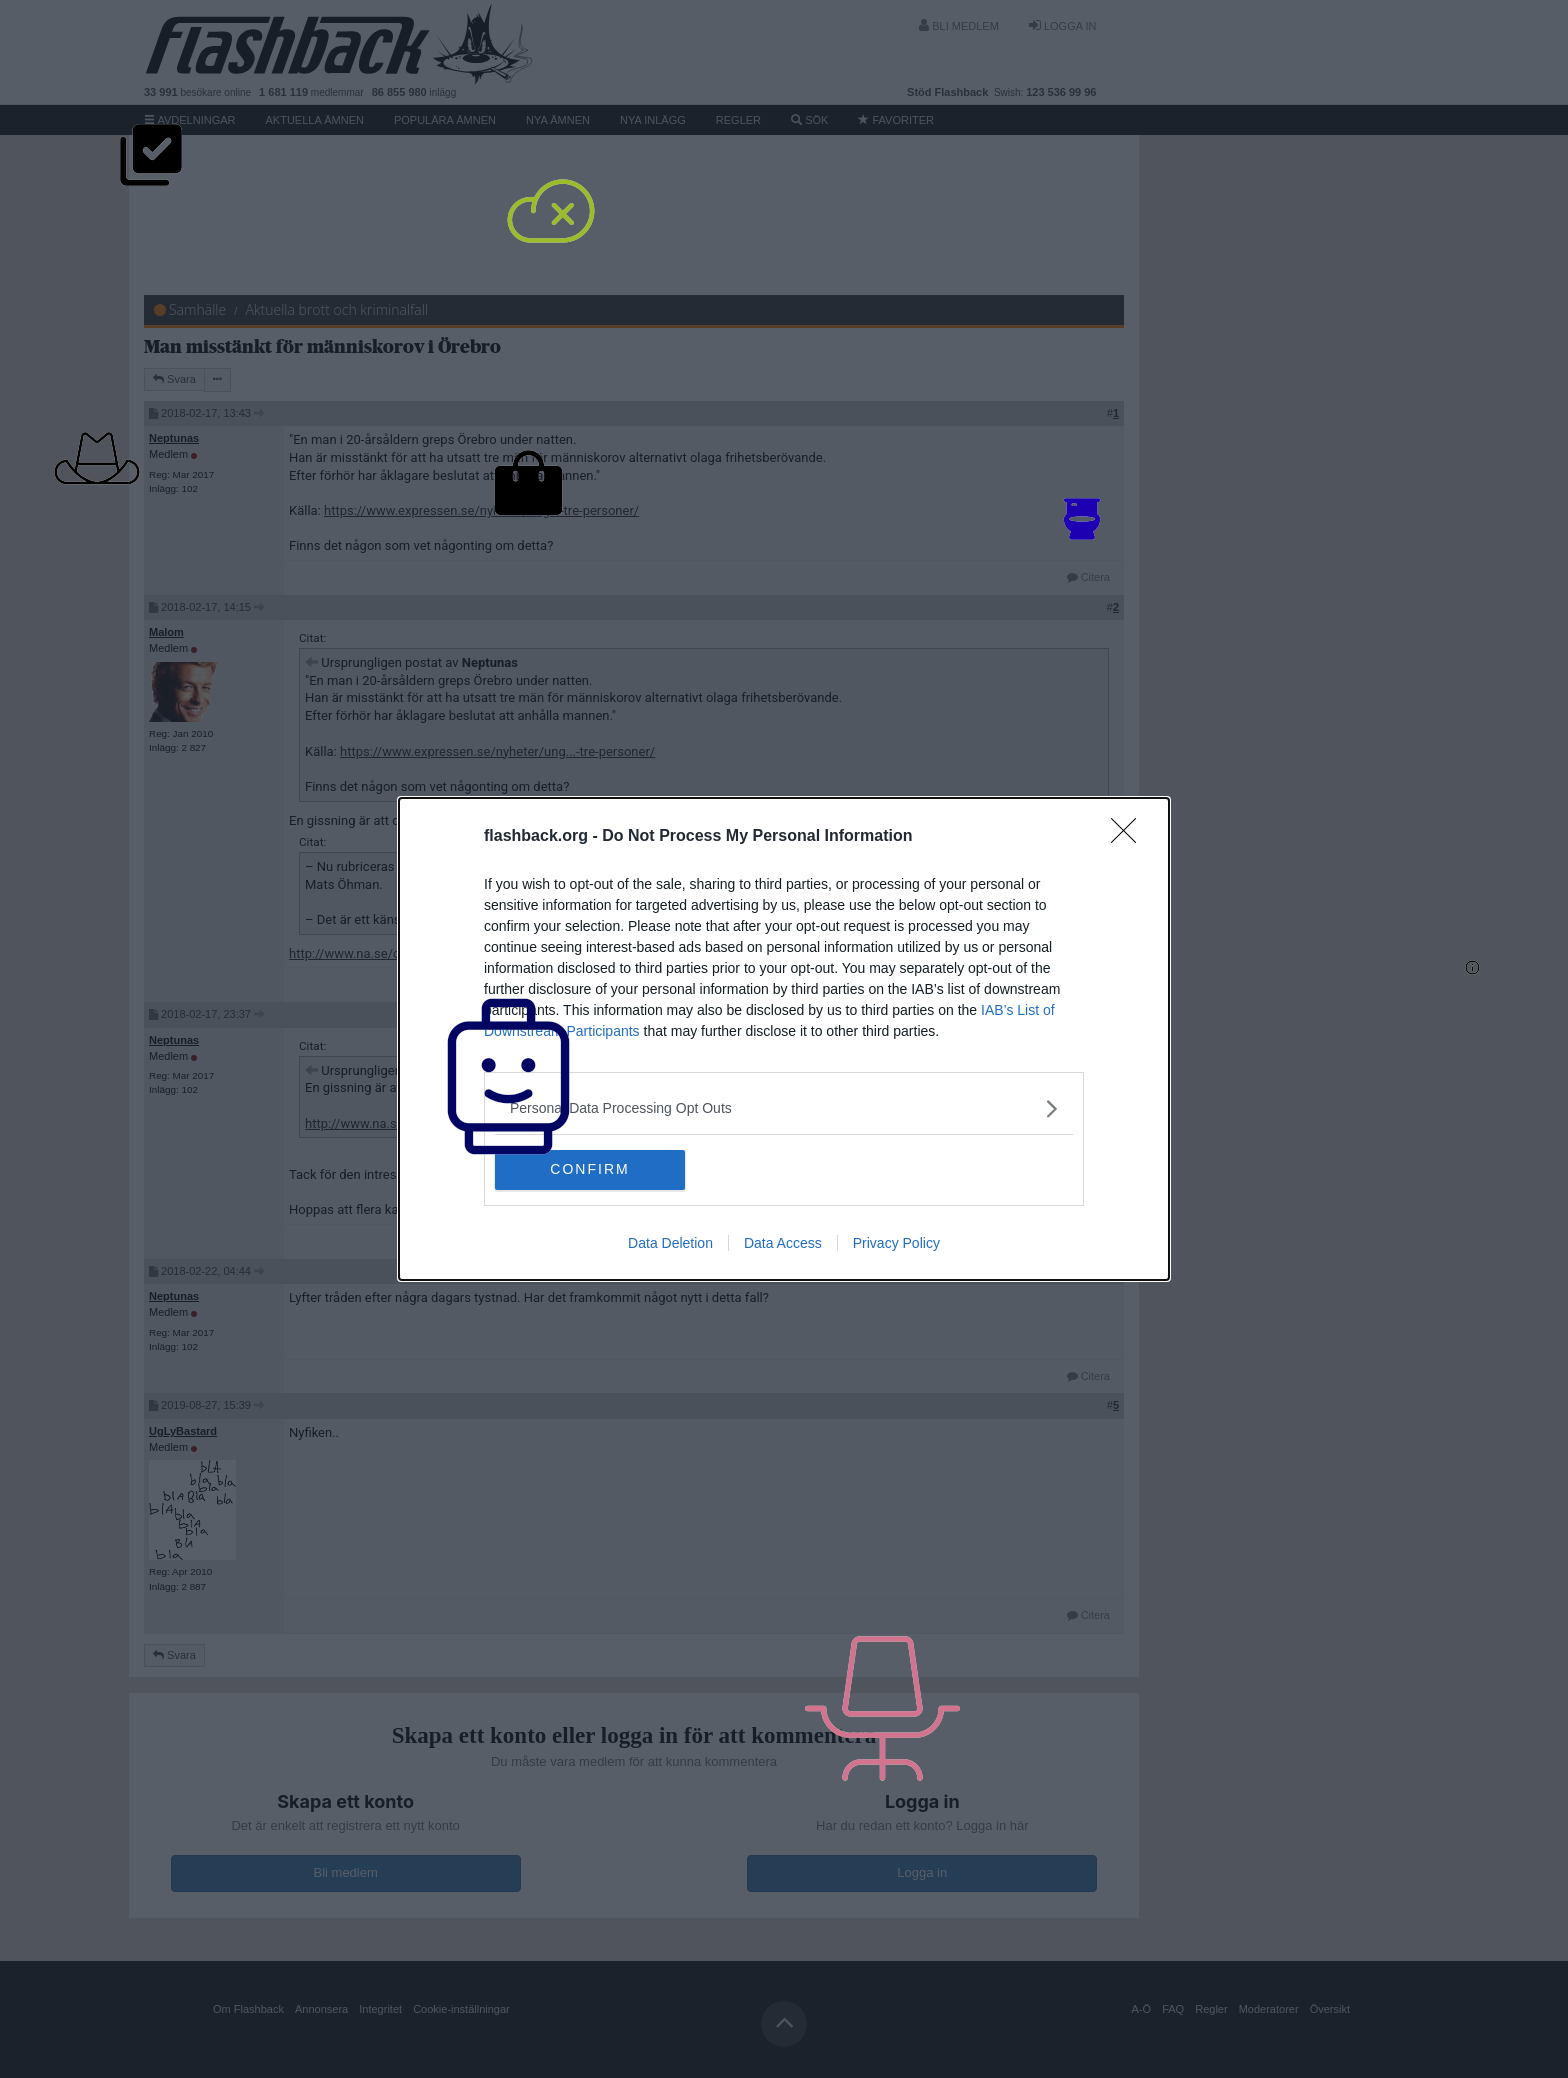 The image size is (1568, 2078). Describe the element at coordinates (151, 155) in the screenshot. I see `item successfully added to library` at that location.